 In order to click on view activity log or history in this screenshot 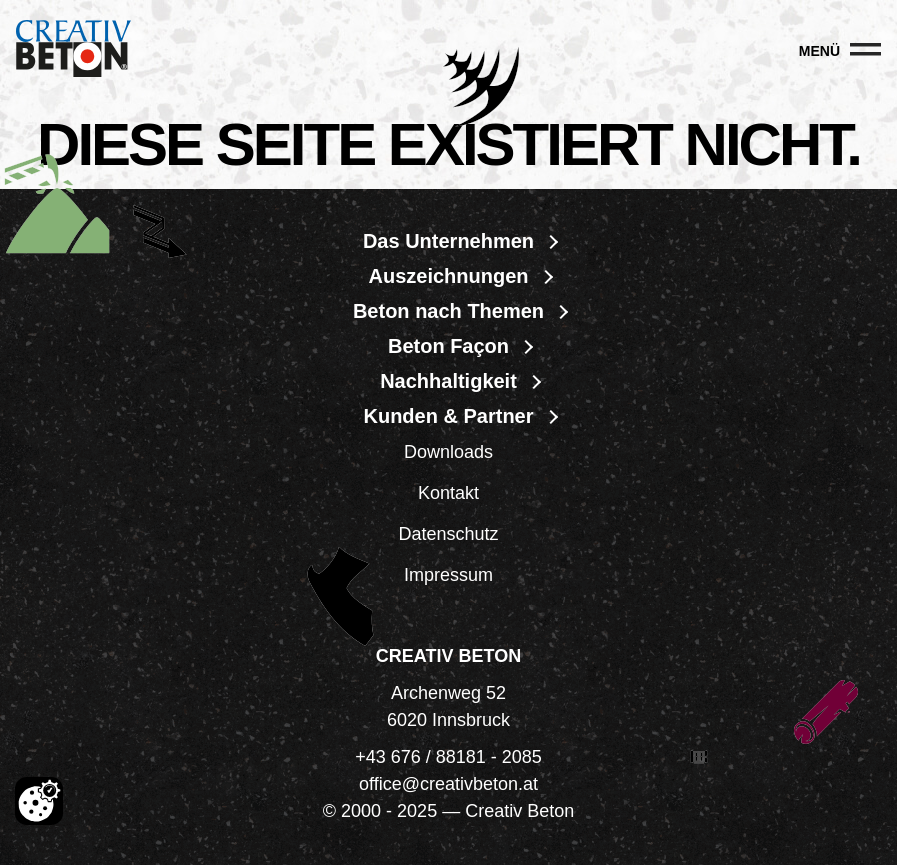, I will do `click(826, 712)`.